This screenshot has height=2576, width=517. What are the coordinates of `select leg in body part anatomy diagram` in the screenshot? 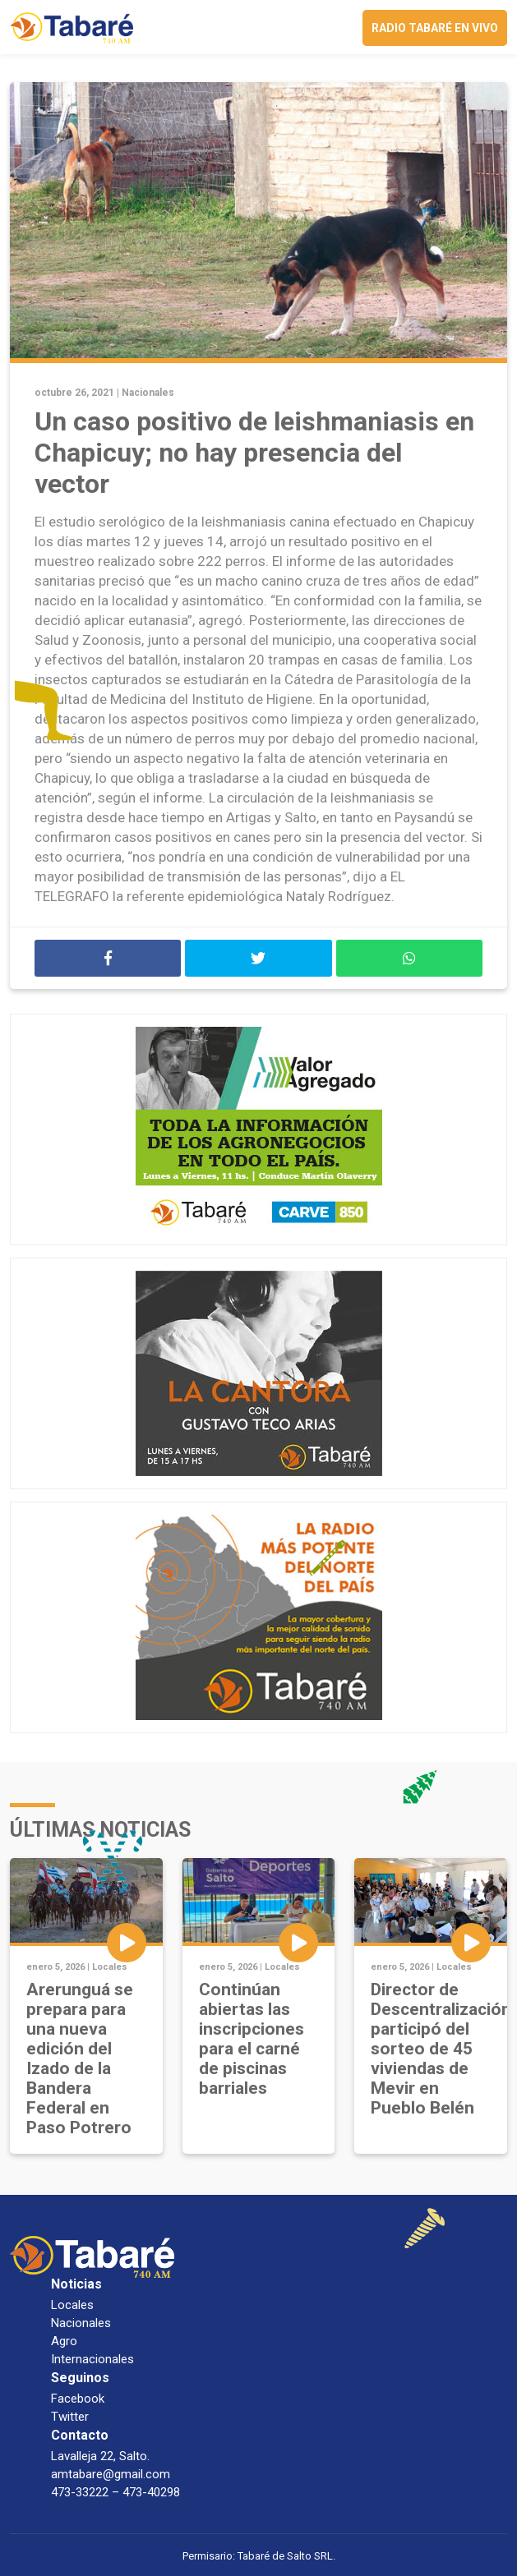 It's located at (44, 711).